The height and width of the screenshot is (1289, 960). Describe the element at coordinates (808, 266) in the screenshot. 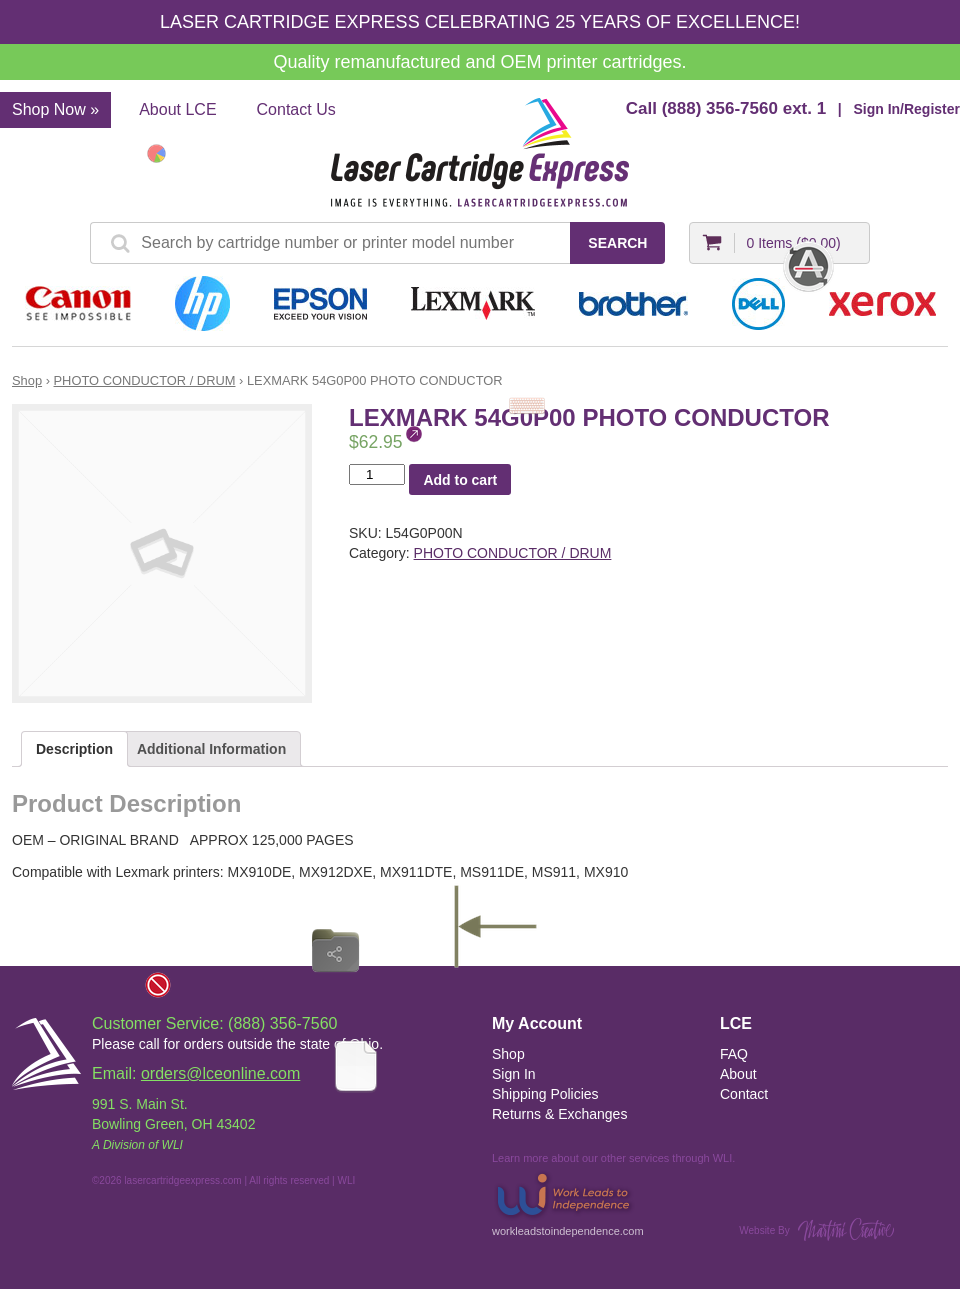

I see `open the software updater application` at that location.